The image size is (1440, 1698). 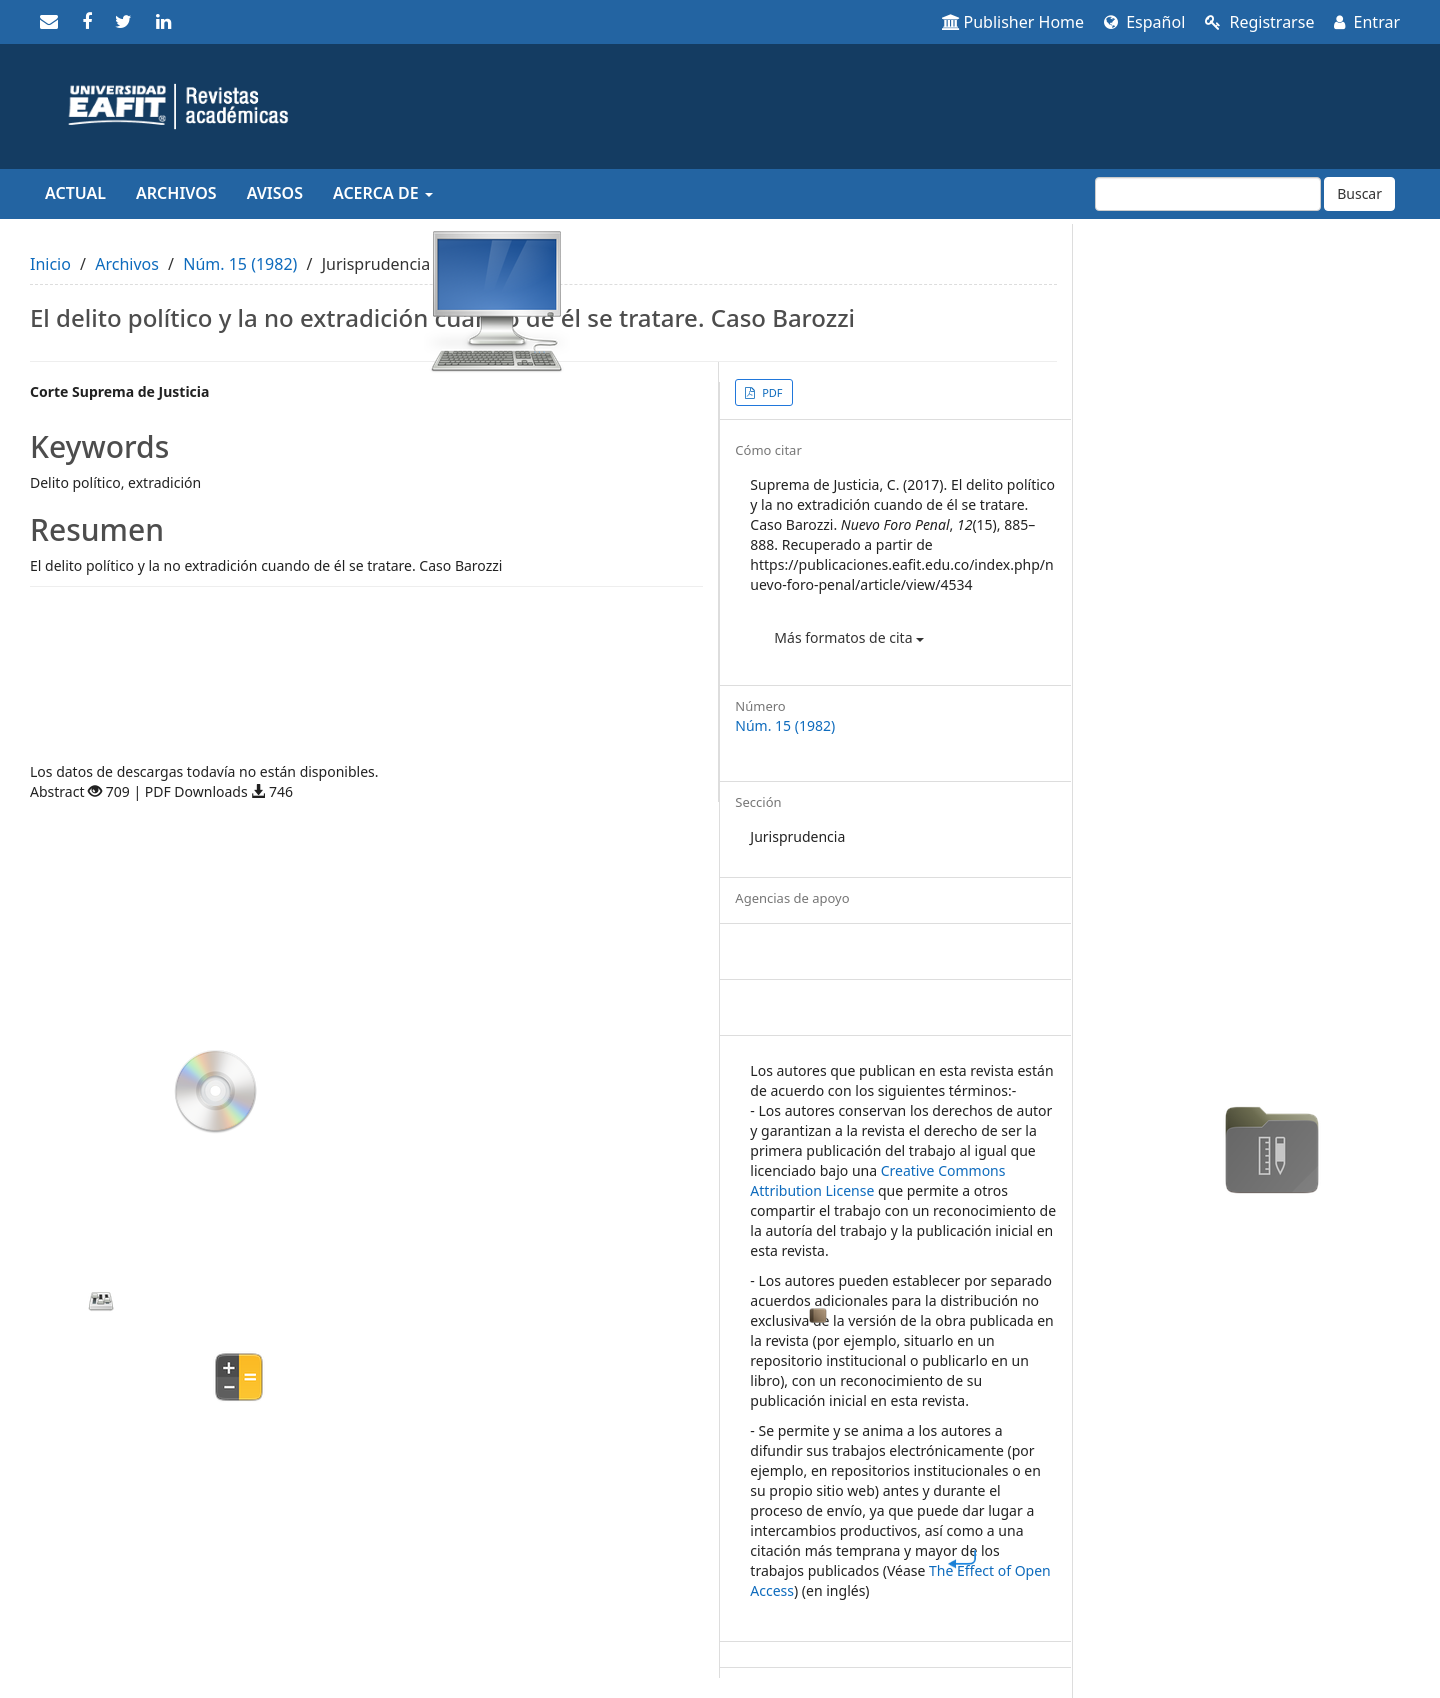 I want to click on open desktop preferences, so click(x=101, y=1301).